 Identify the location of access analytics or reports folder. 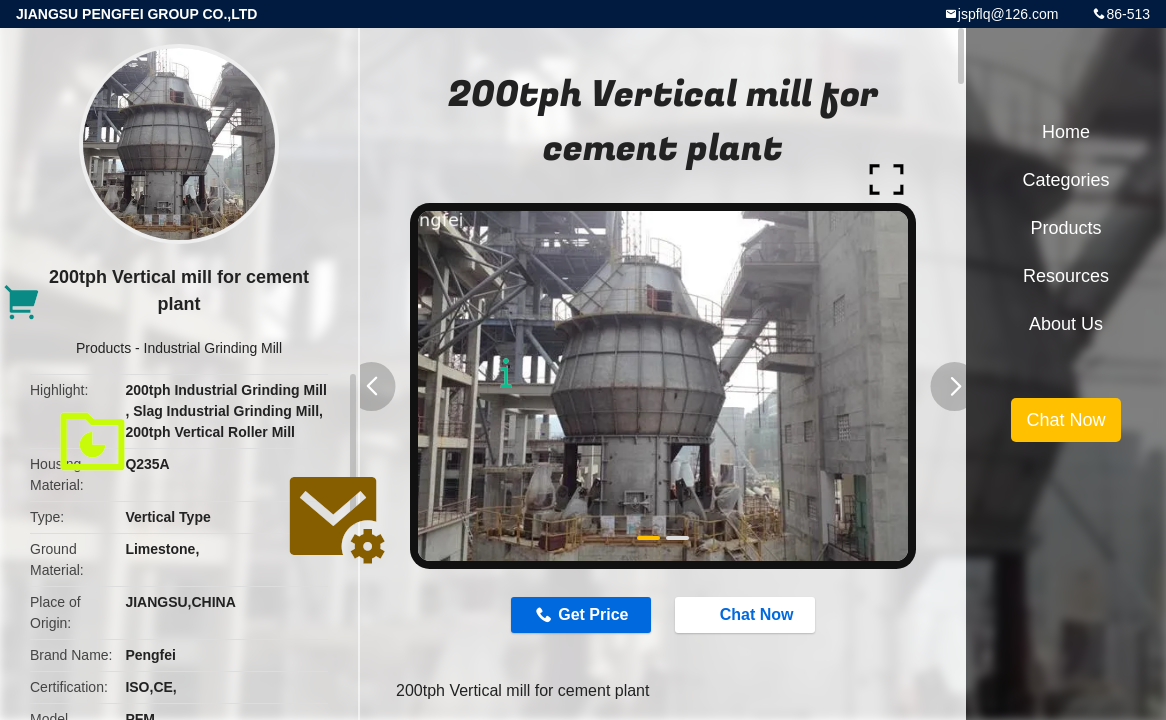
(92, 441).